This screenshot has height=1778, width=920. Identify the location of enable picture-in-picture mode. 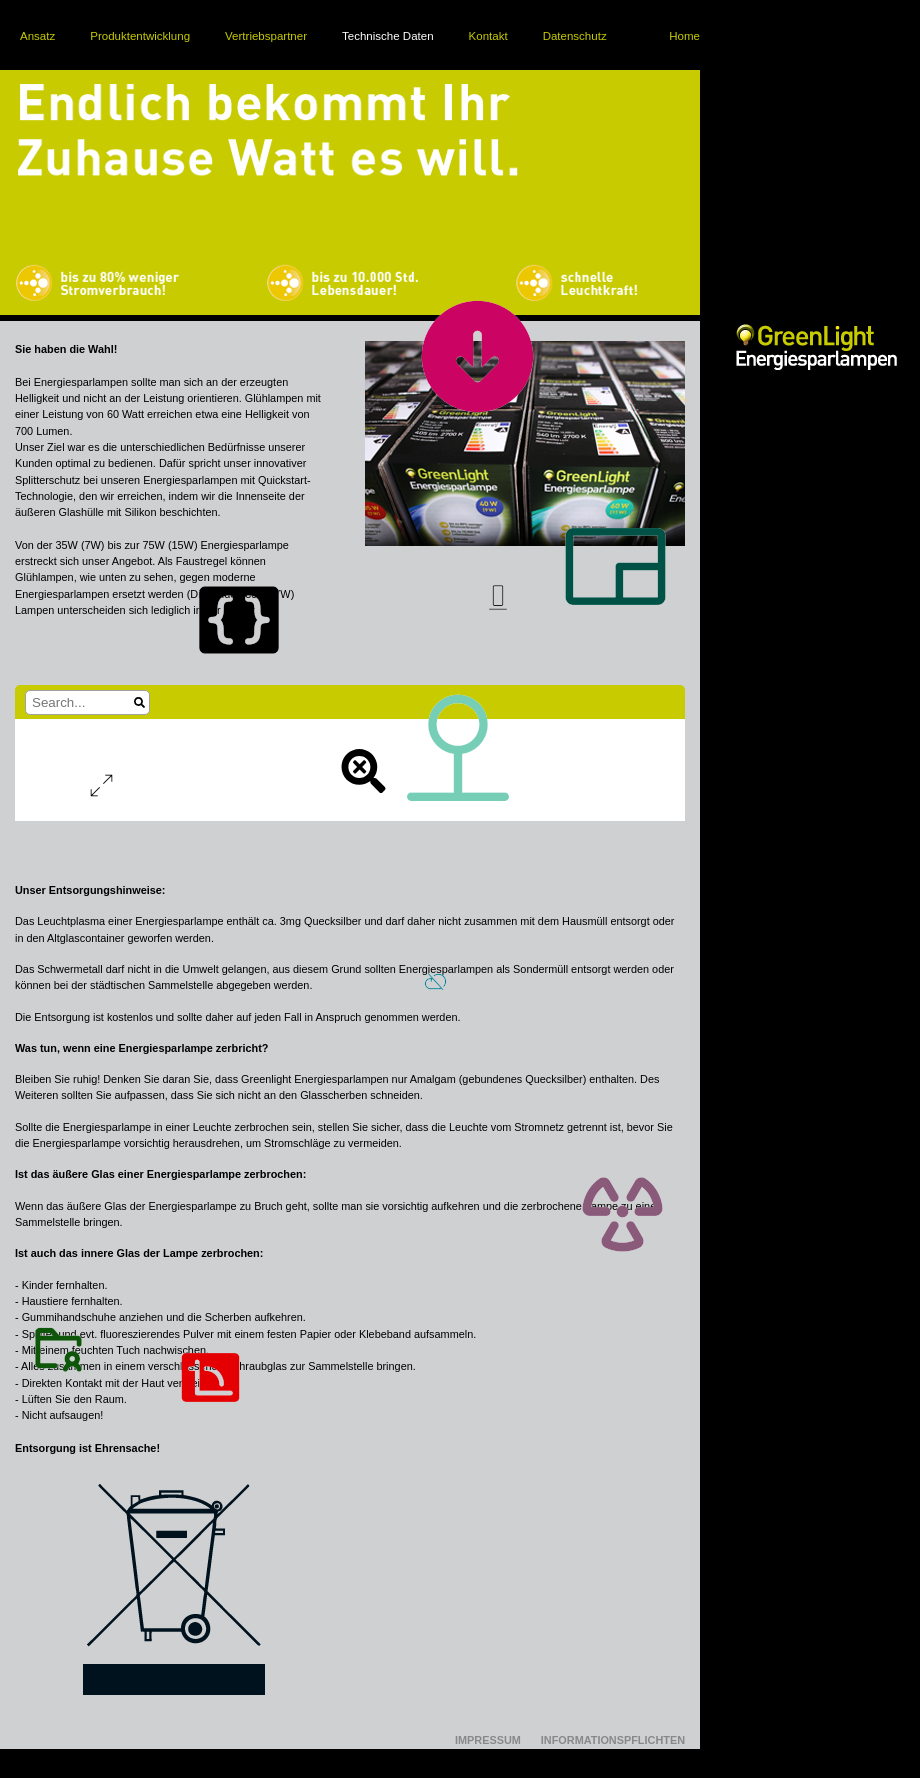
(615, 566).